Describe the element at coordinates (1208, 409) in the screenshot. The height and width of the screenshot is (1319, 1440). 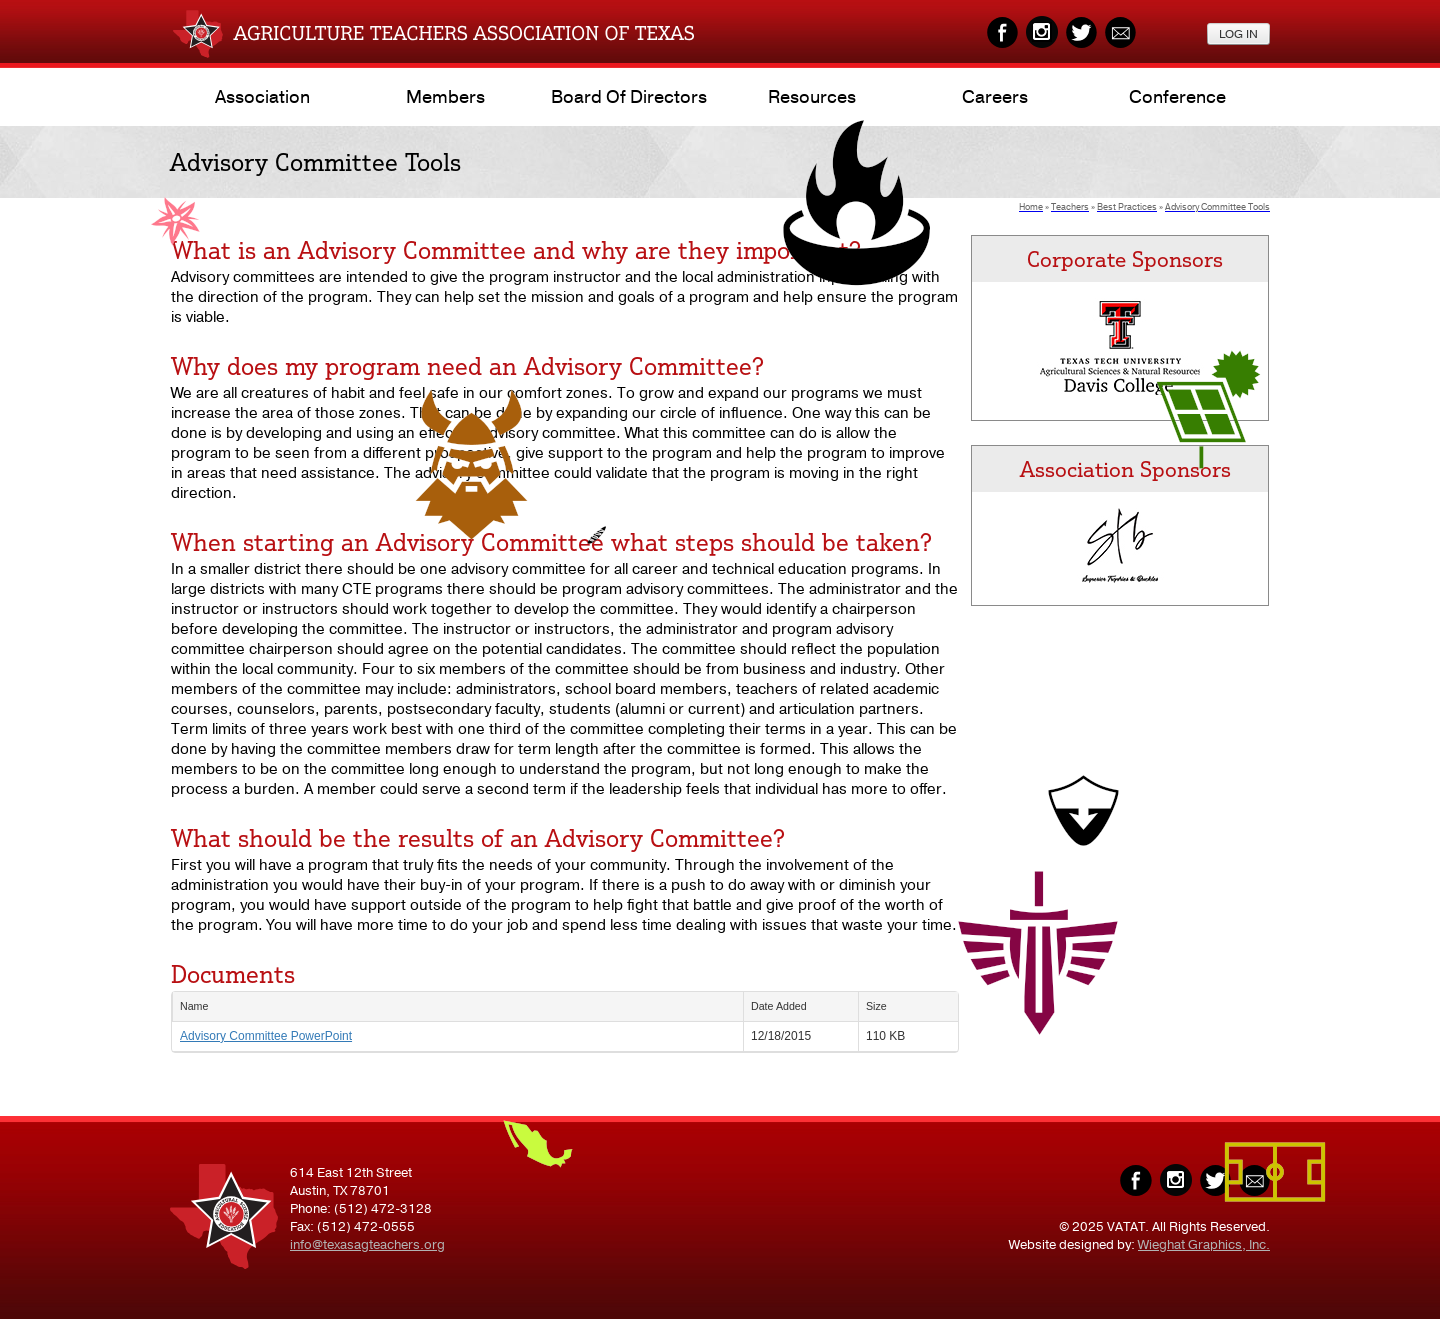
I see `view solar power status or energy generation` at that location.